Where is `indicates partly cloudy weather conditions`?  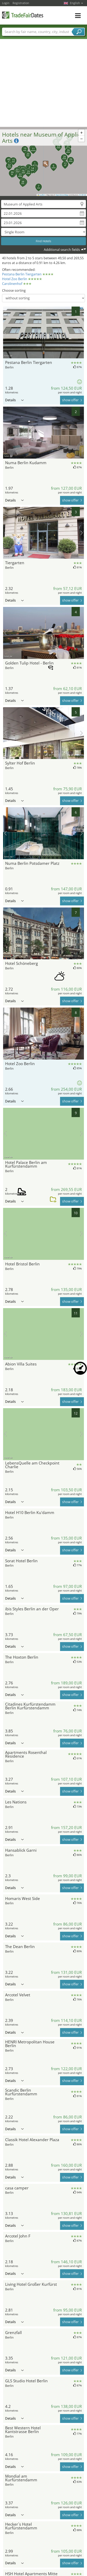 indicates partly cloudy weather conditions is located at coordinates (60, 976).